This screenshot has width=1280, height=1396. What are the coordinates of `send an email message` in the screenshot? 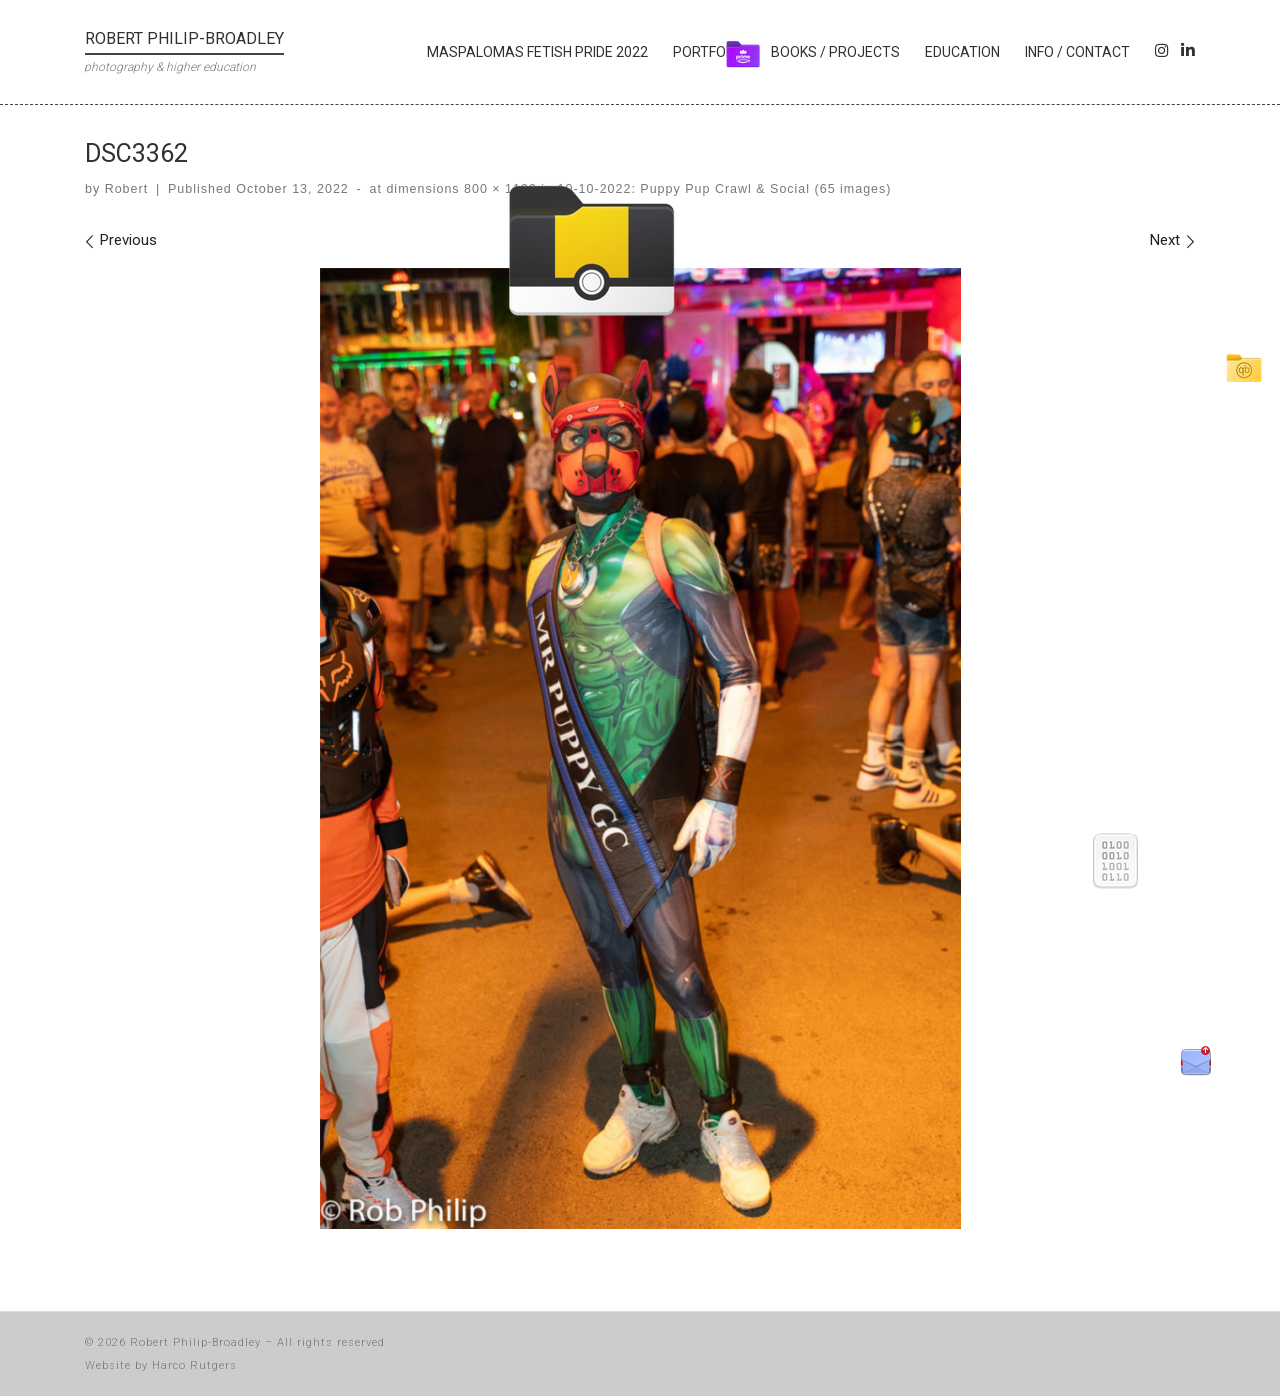 It's located at (1196, 1062).